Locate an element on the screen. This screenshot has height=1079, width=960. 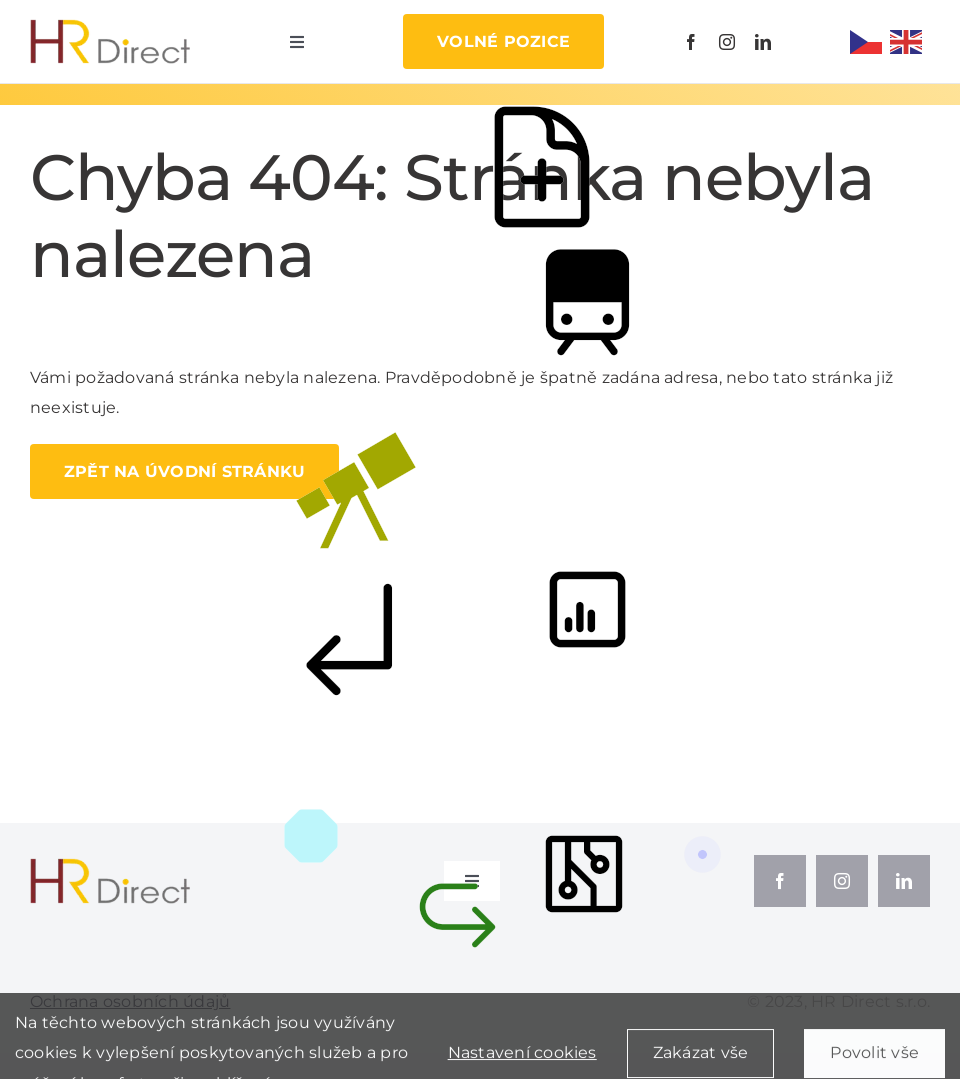
align content to bottom-left of container is located at coordinates (587, 609).